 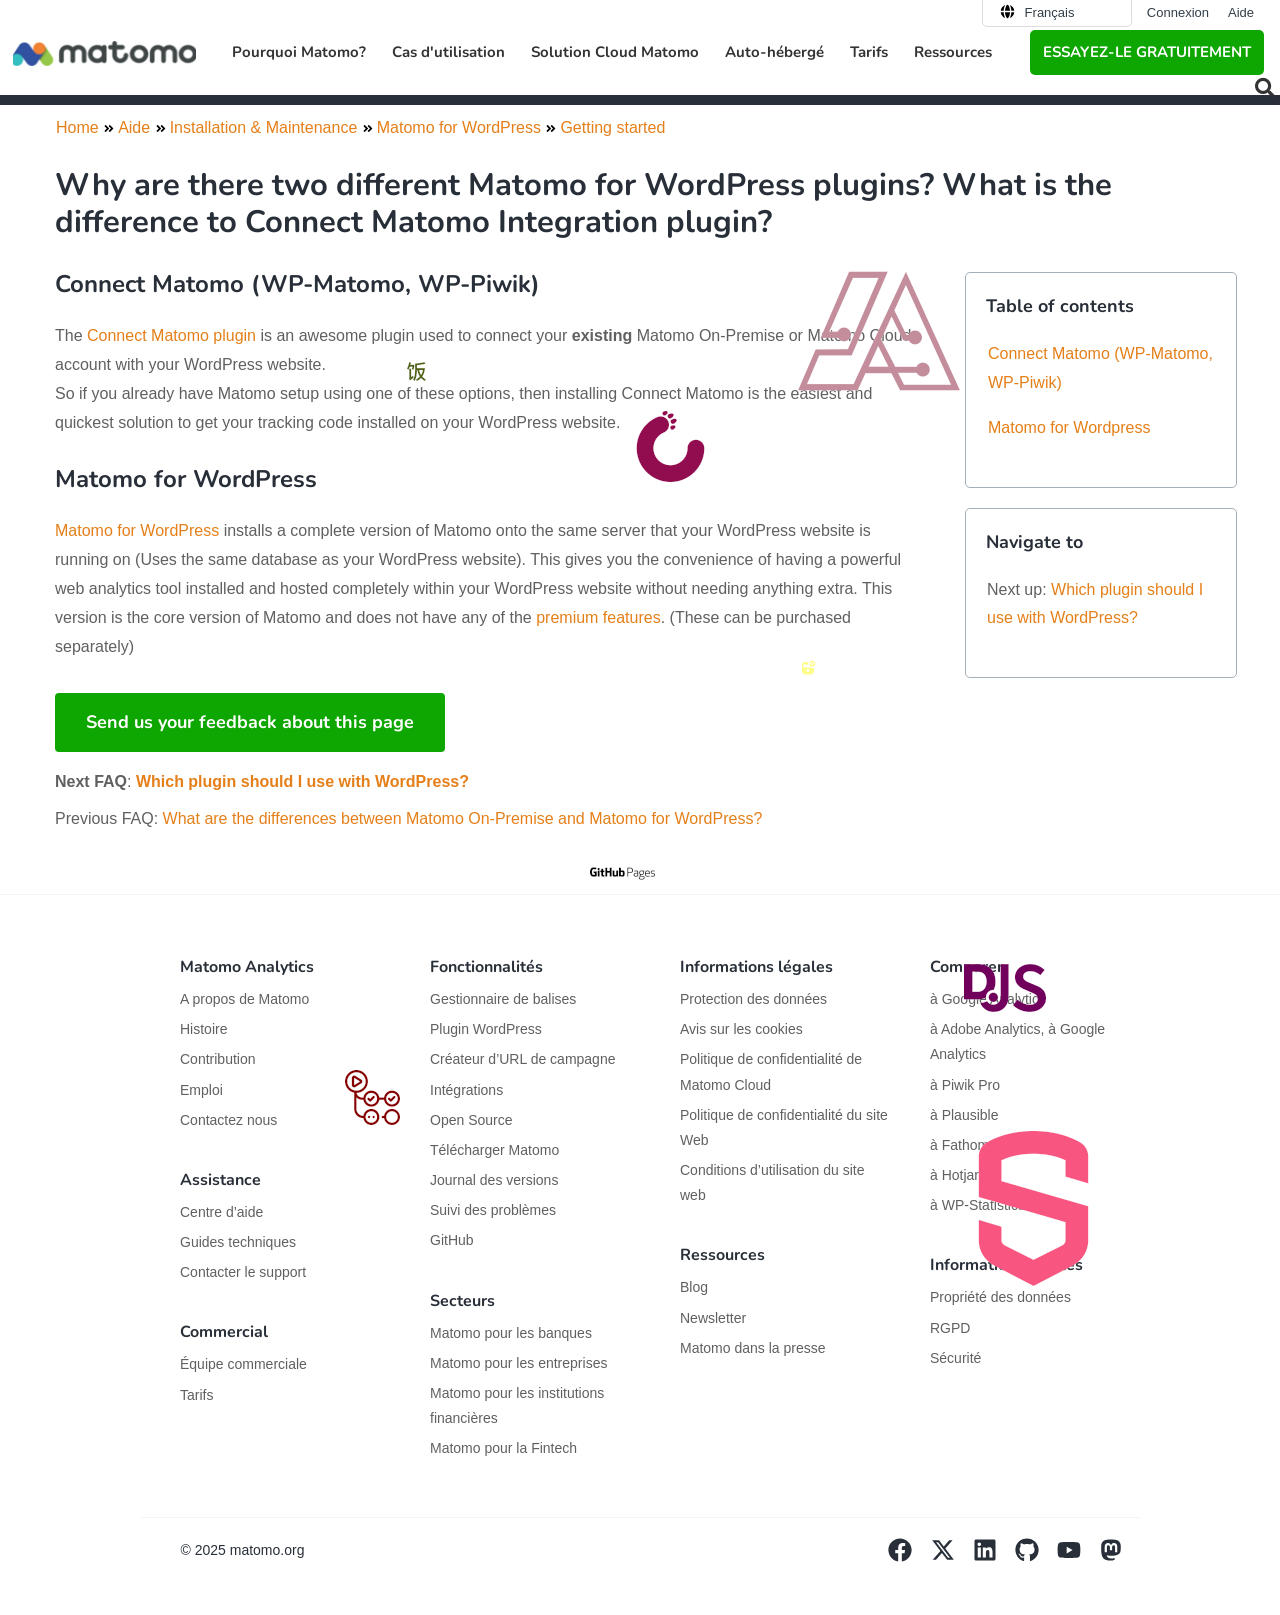 I want to click on access github pages hosting settings, so click(x=622, y=873).